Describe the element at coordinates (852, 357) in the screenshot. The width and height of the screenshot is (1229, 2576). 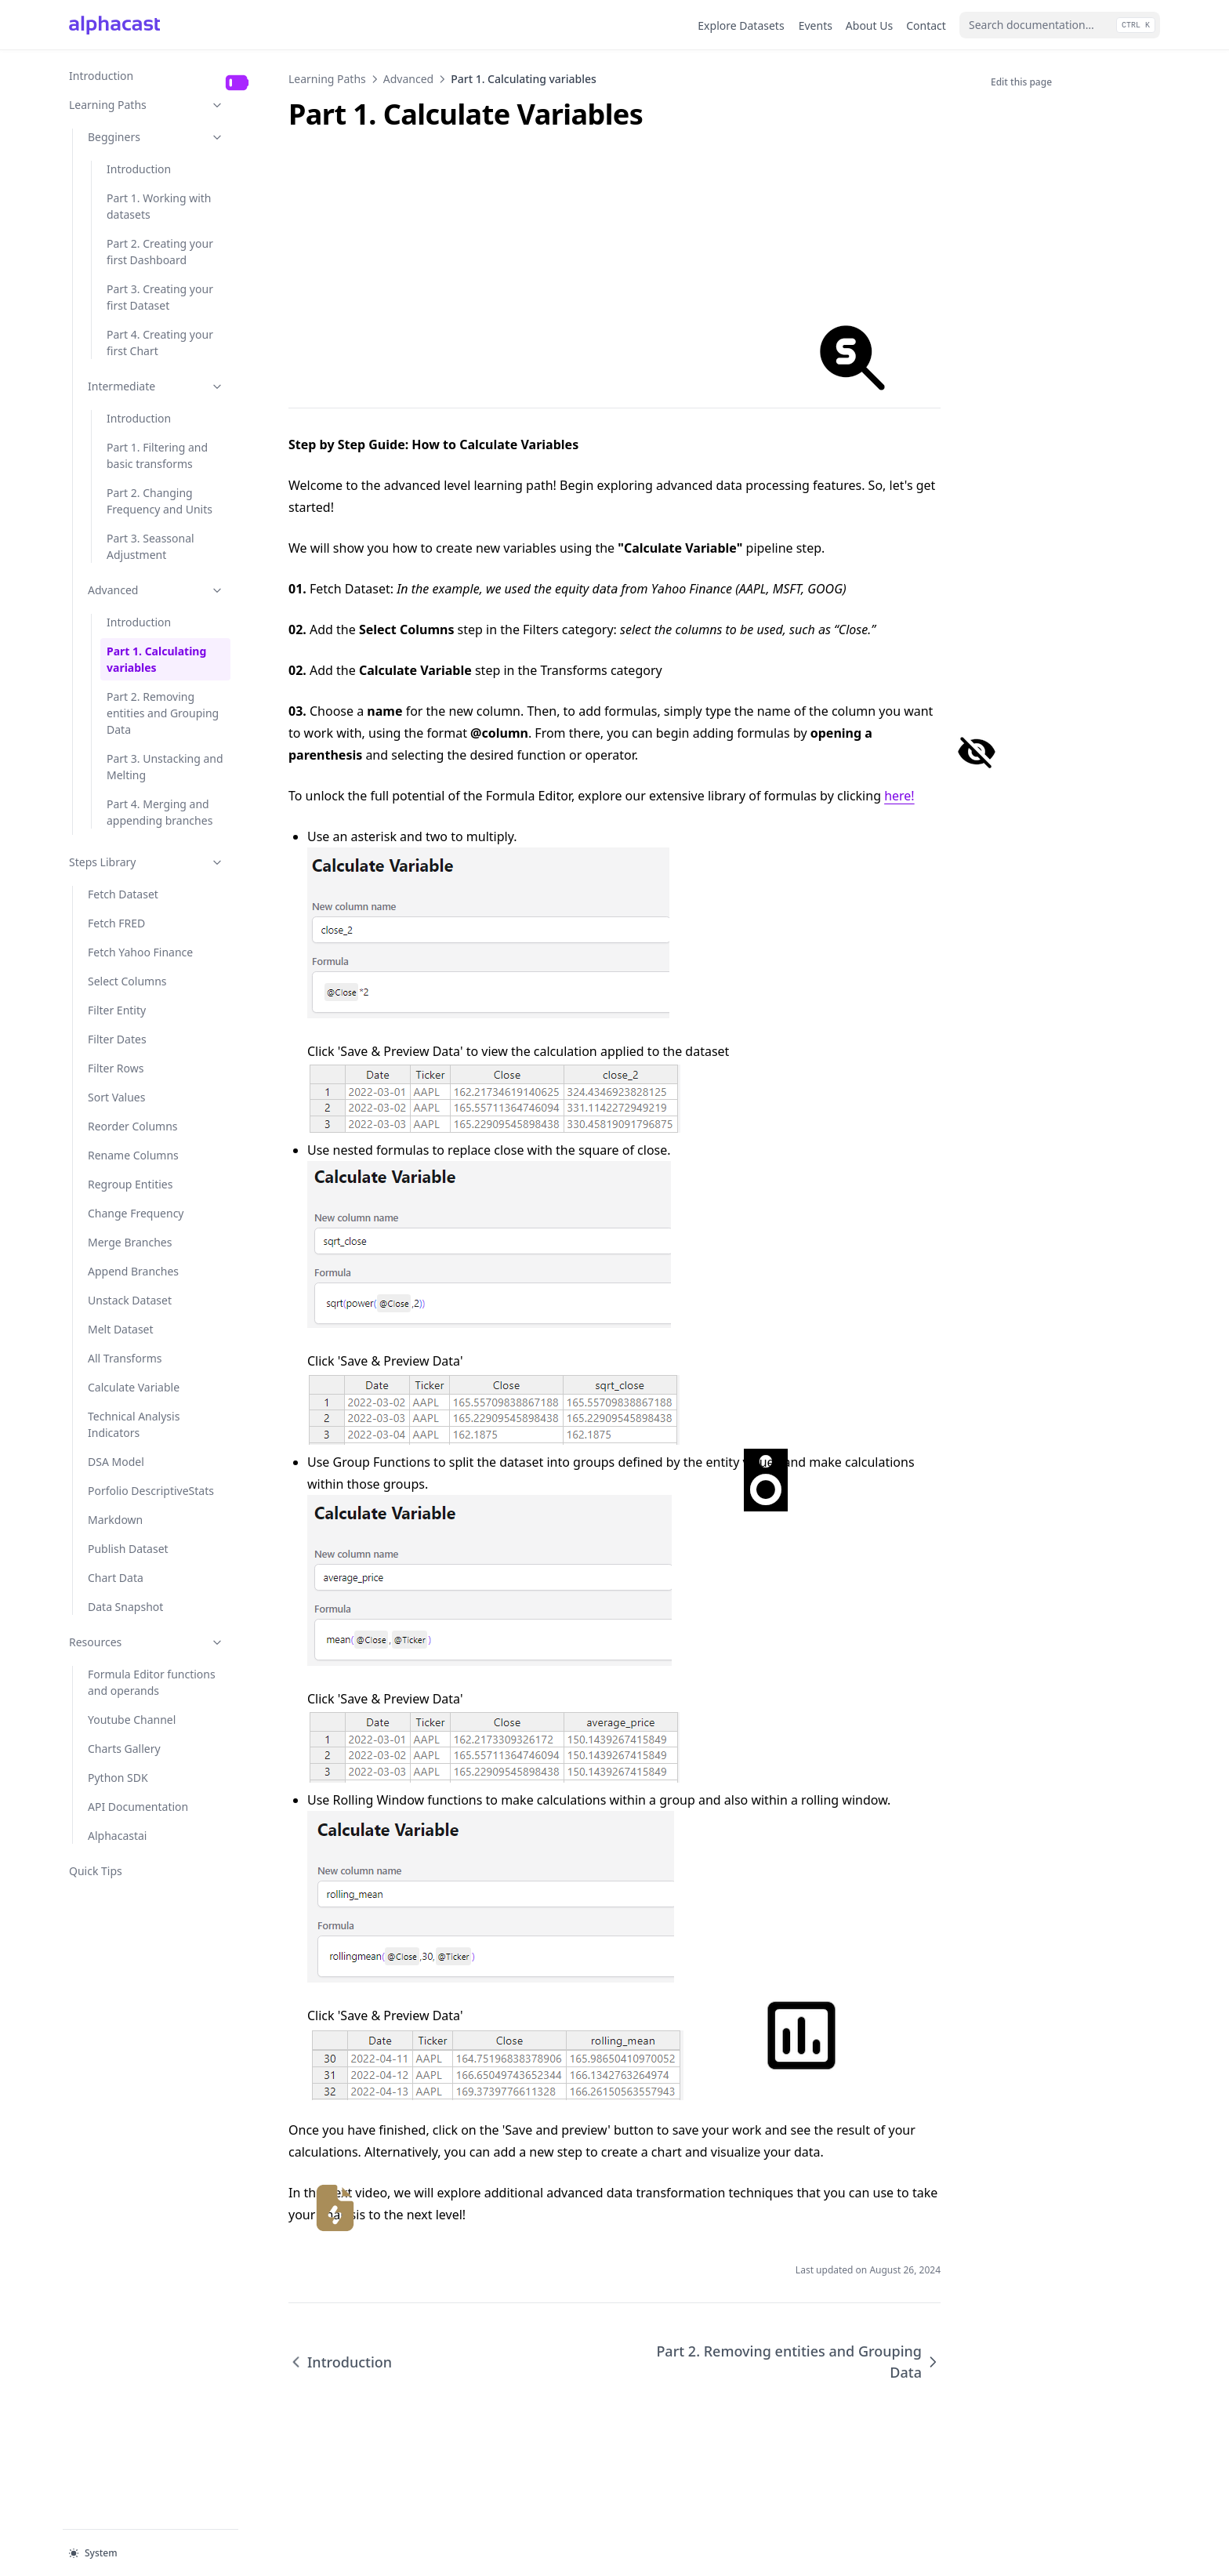
I see `search for pricing or financial information` at that location.